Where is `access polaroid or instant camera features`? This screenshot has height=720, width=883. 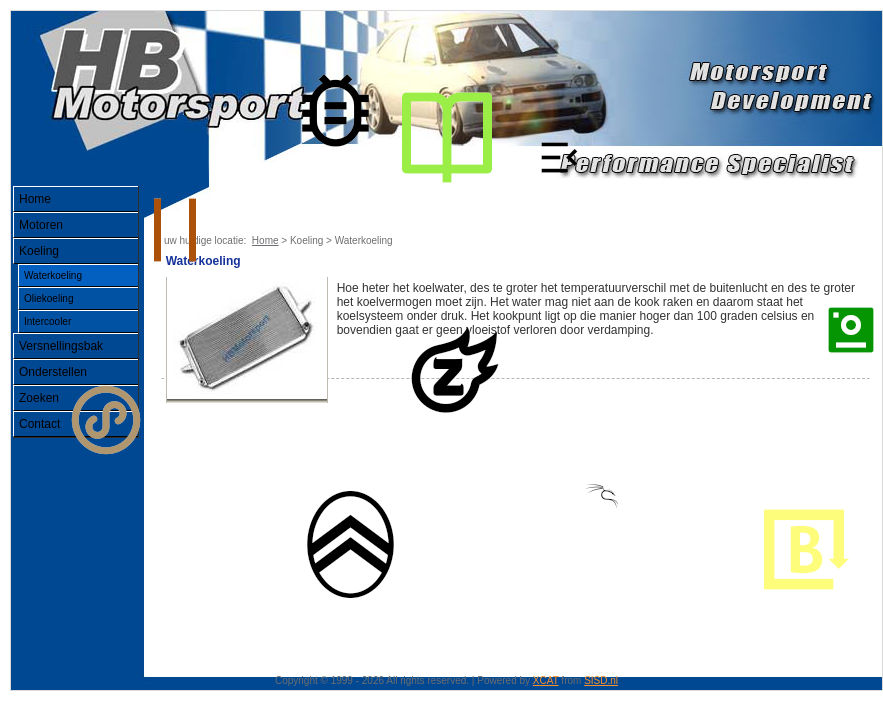
access polaroid or instant camera features is located at coordinates (851, 330).